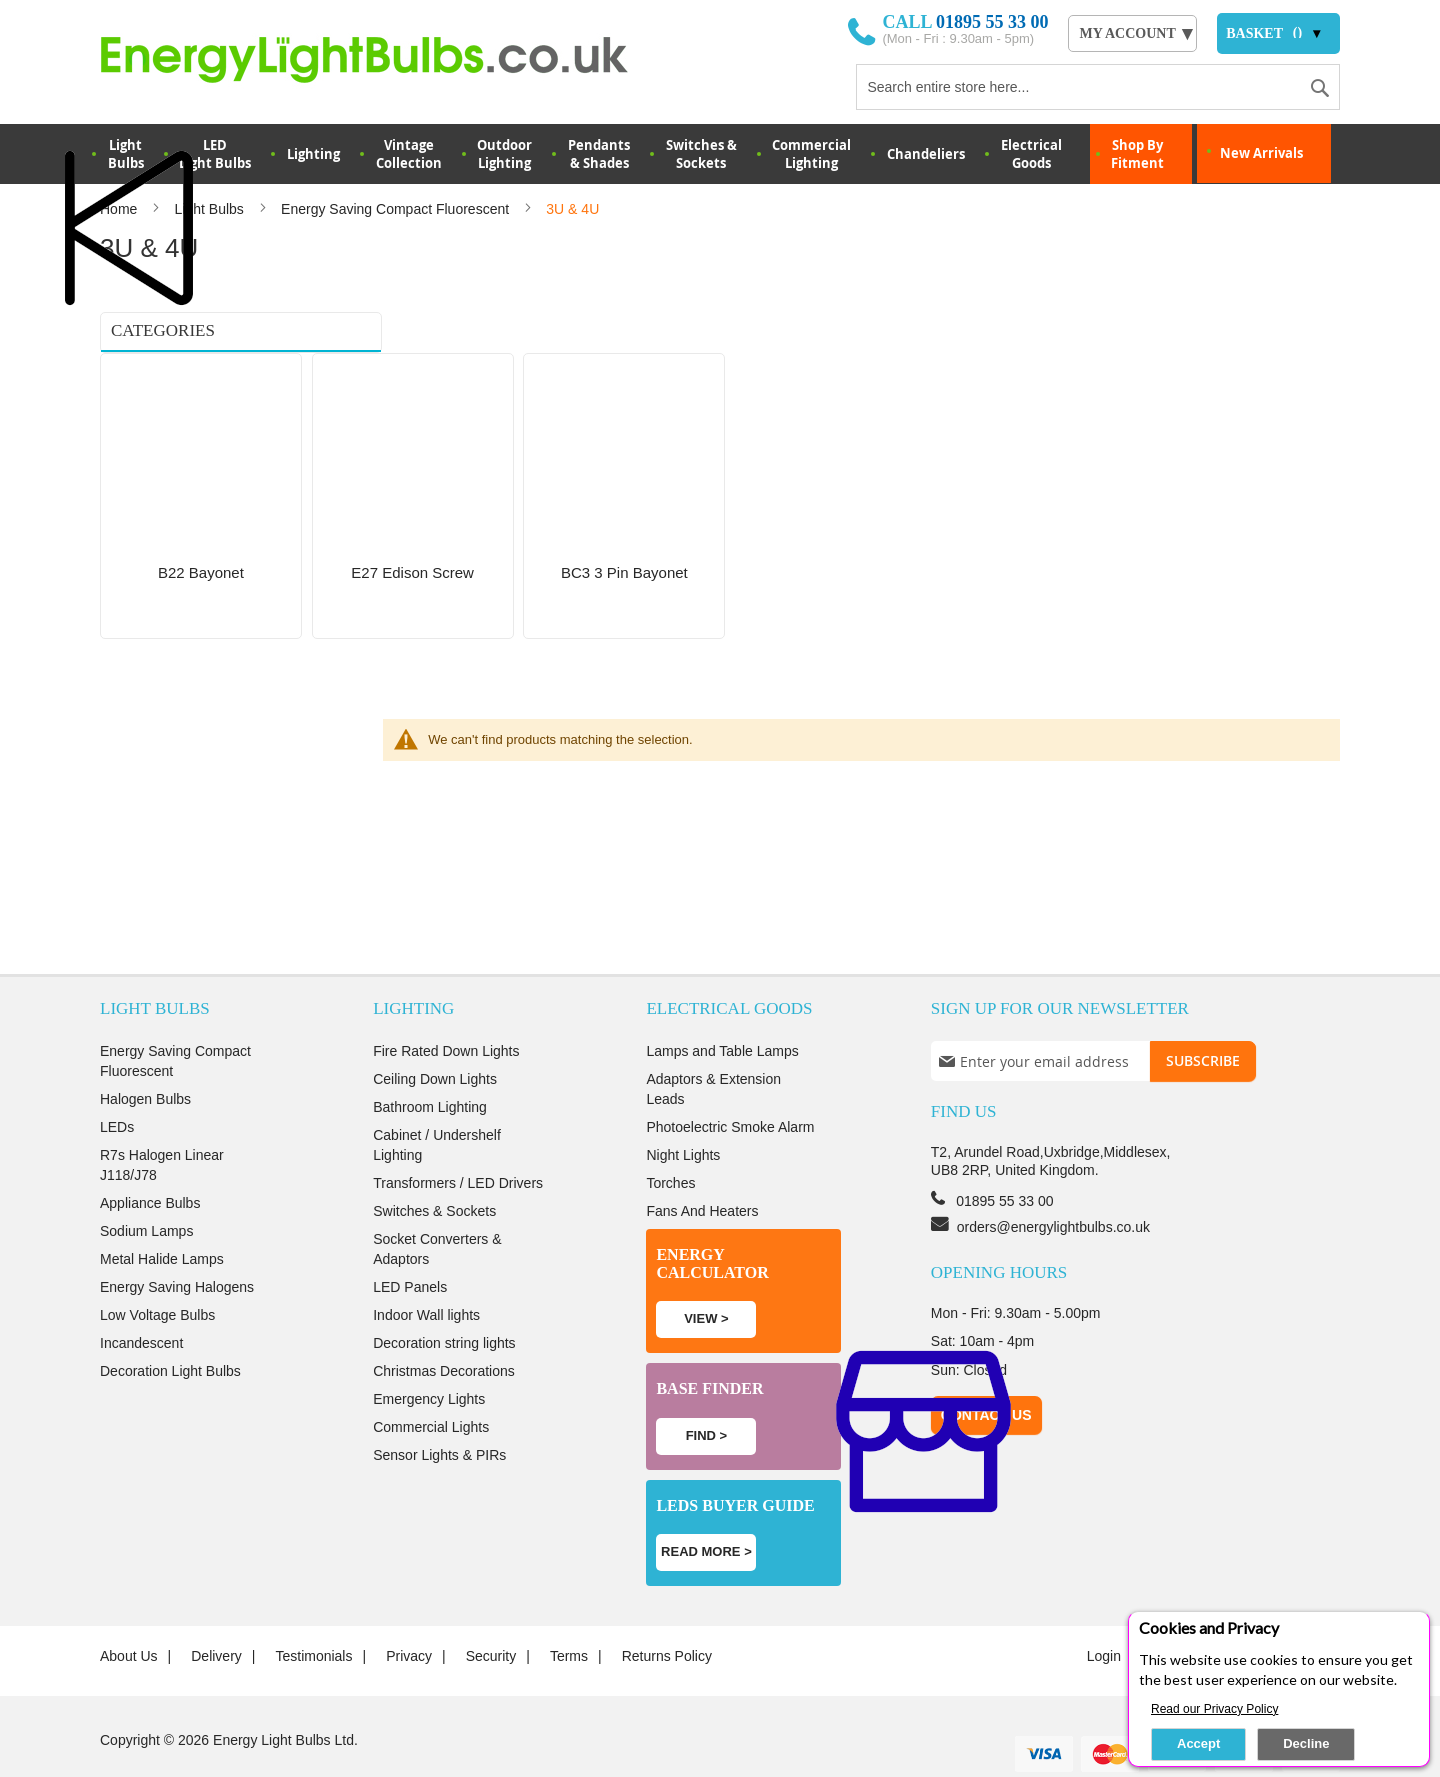  What do you see at coordinates (129, 228) in the screenshot?
I see `skip to previous track` at bounding box center [129, 228].